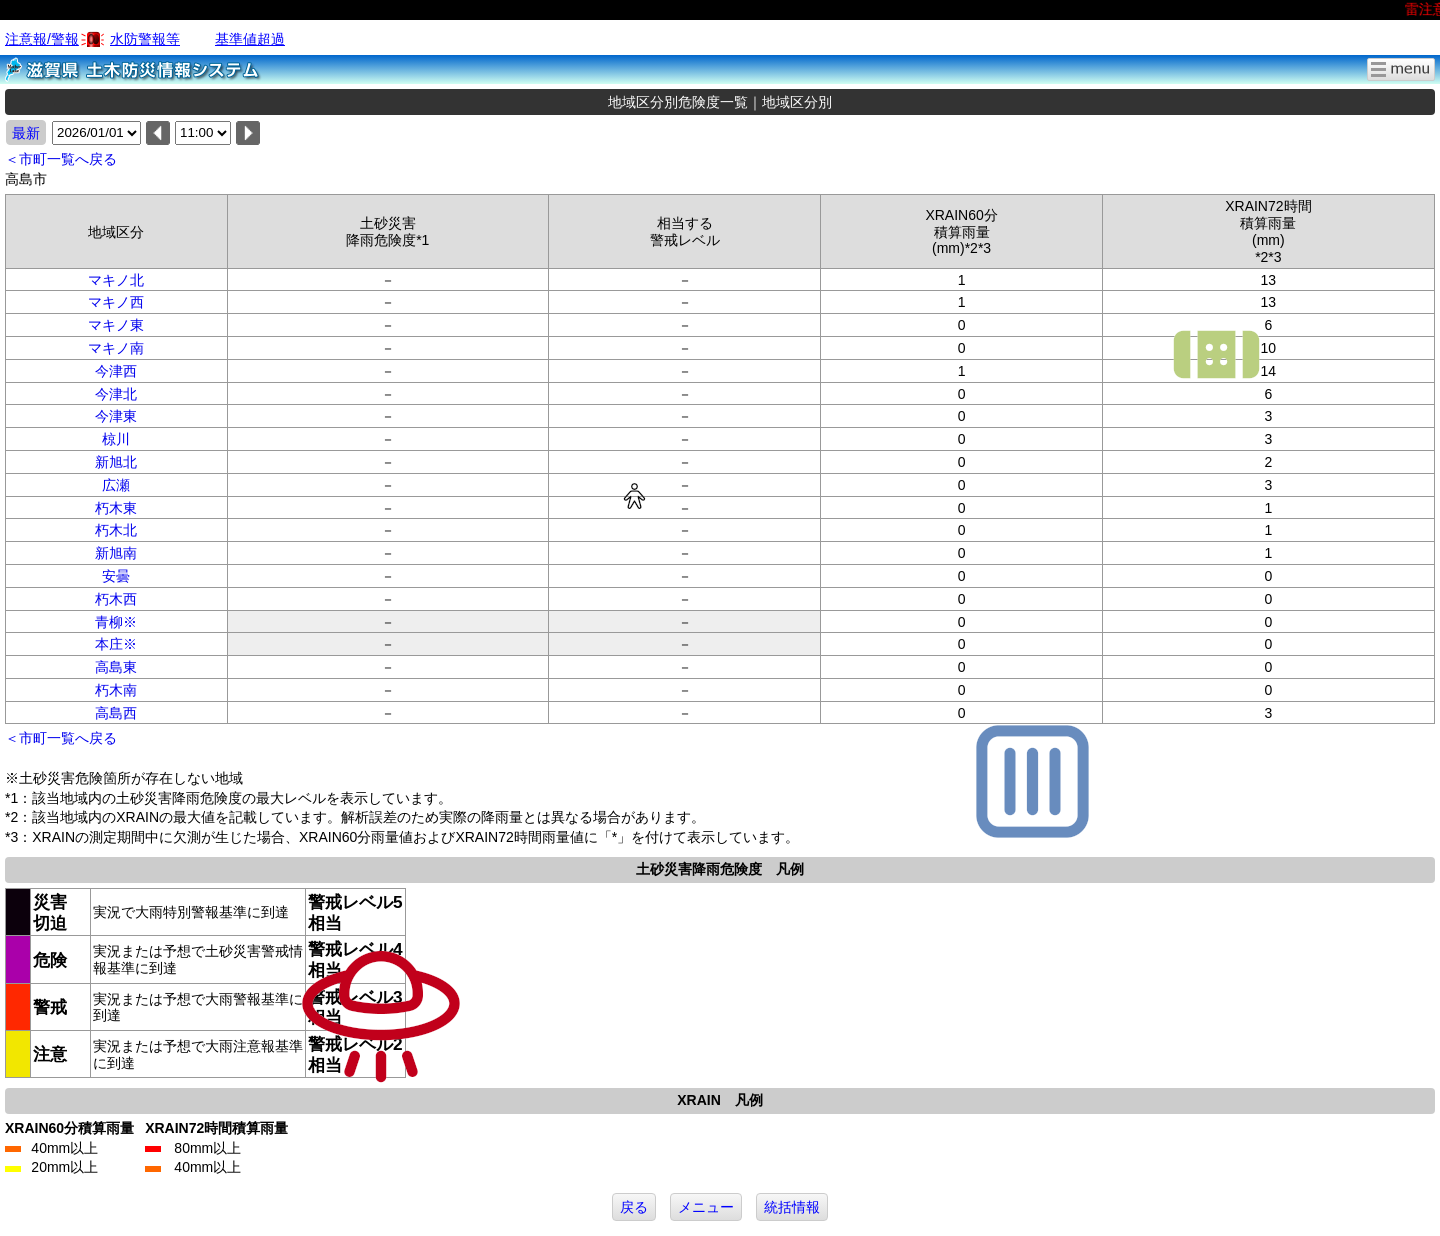 The width and height of the screenshot is (1440, 1236). I want to click on laundry care instruction for drip drying, so click(1032, 781).